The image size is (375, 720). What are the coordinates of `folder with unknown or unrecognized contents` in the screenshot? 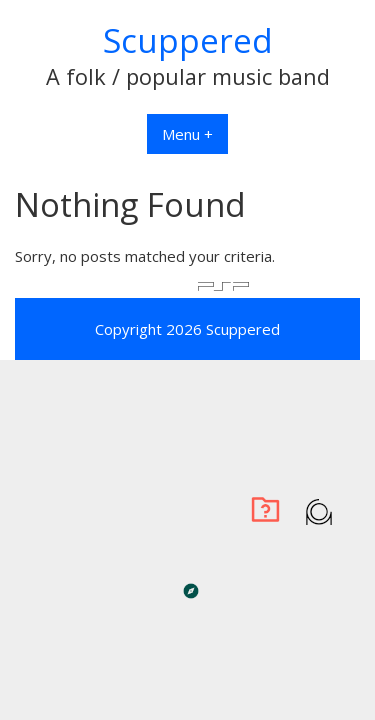 It's located at (265, 509).